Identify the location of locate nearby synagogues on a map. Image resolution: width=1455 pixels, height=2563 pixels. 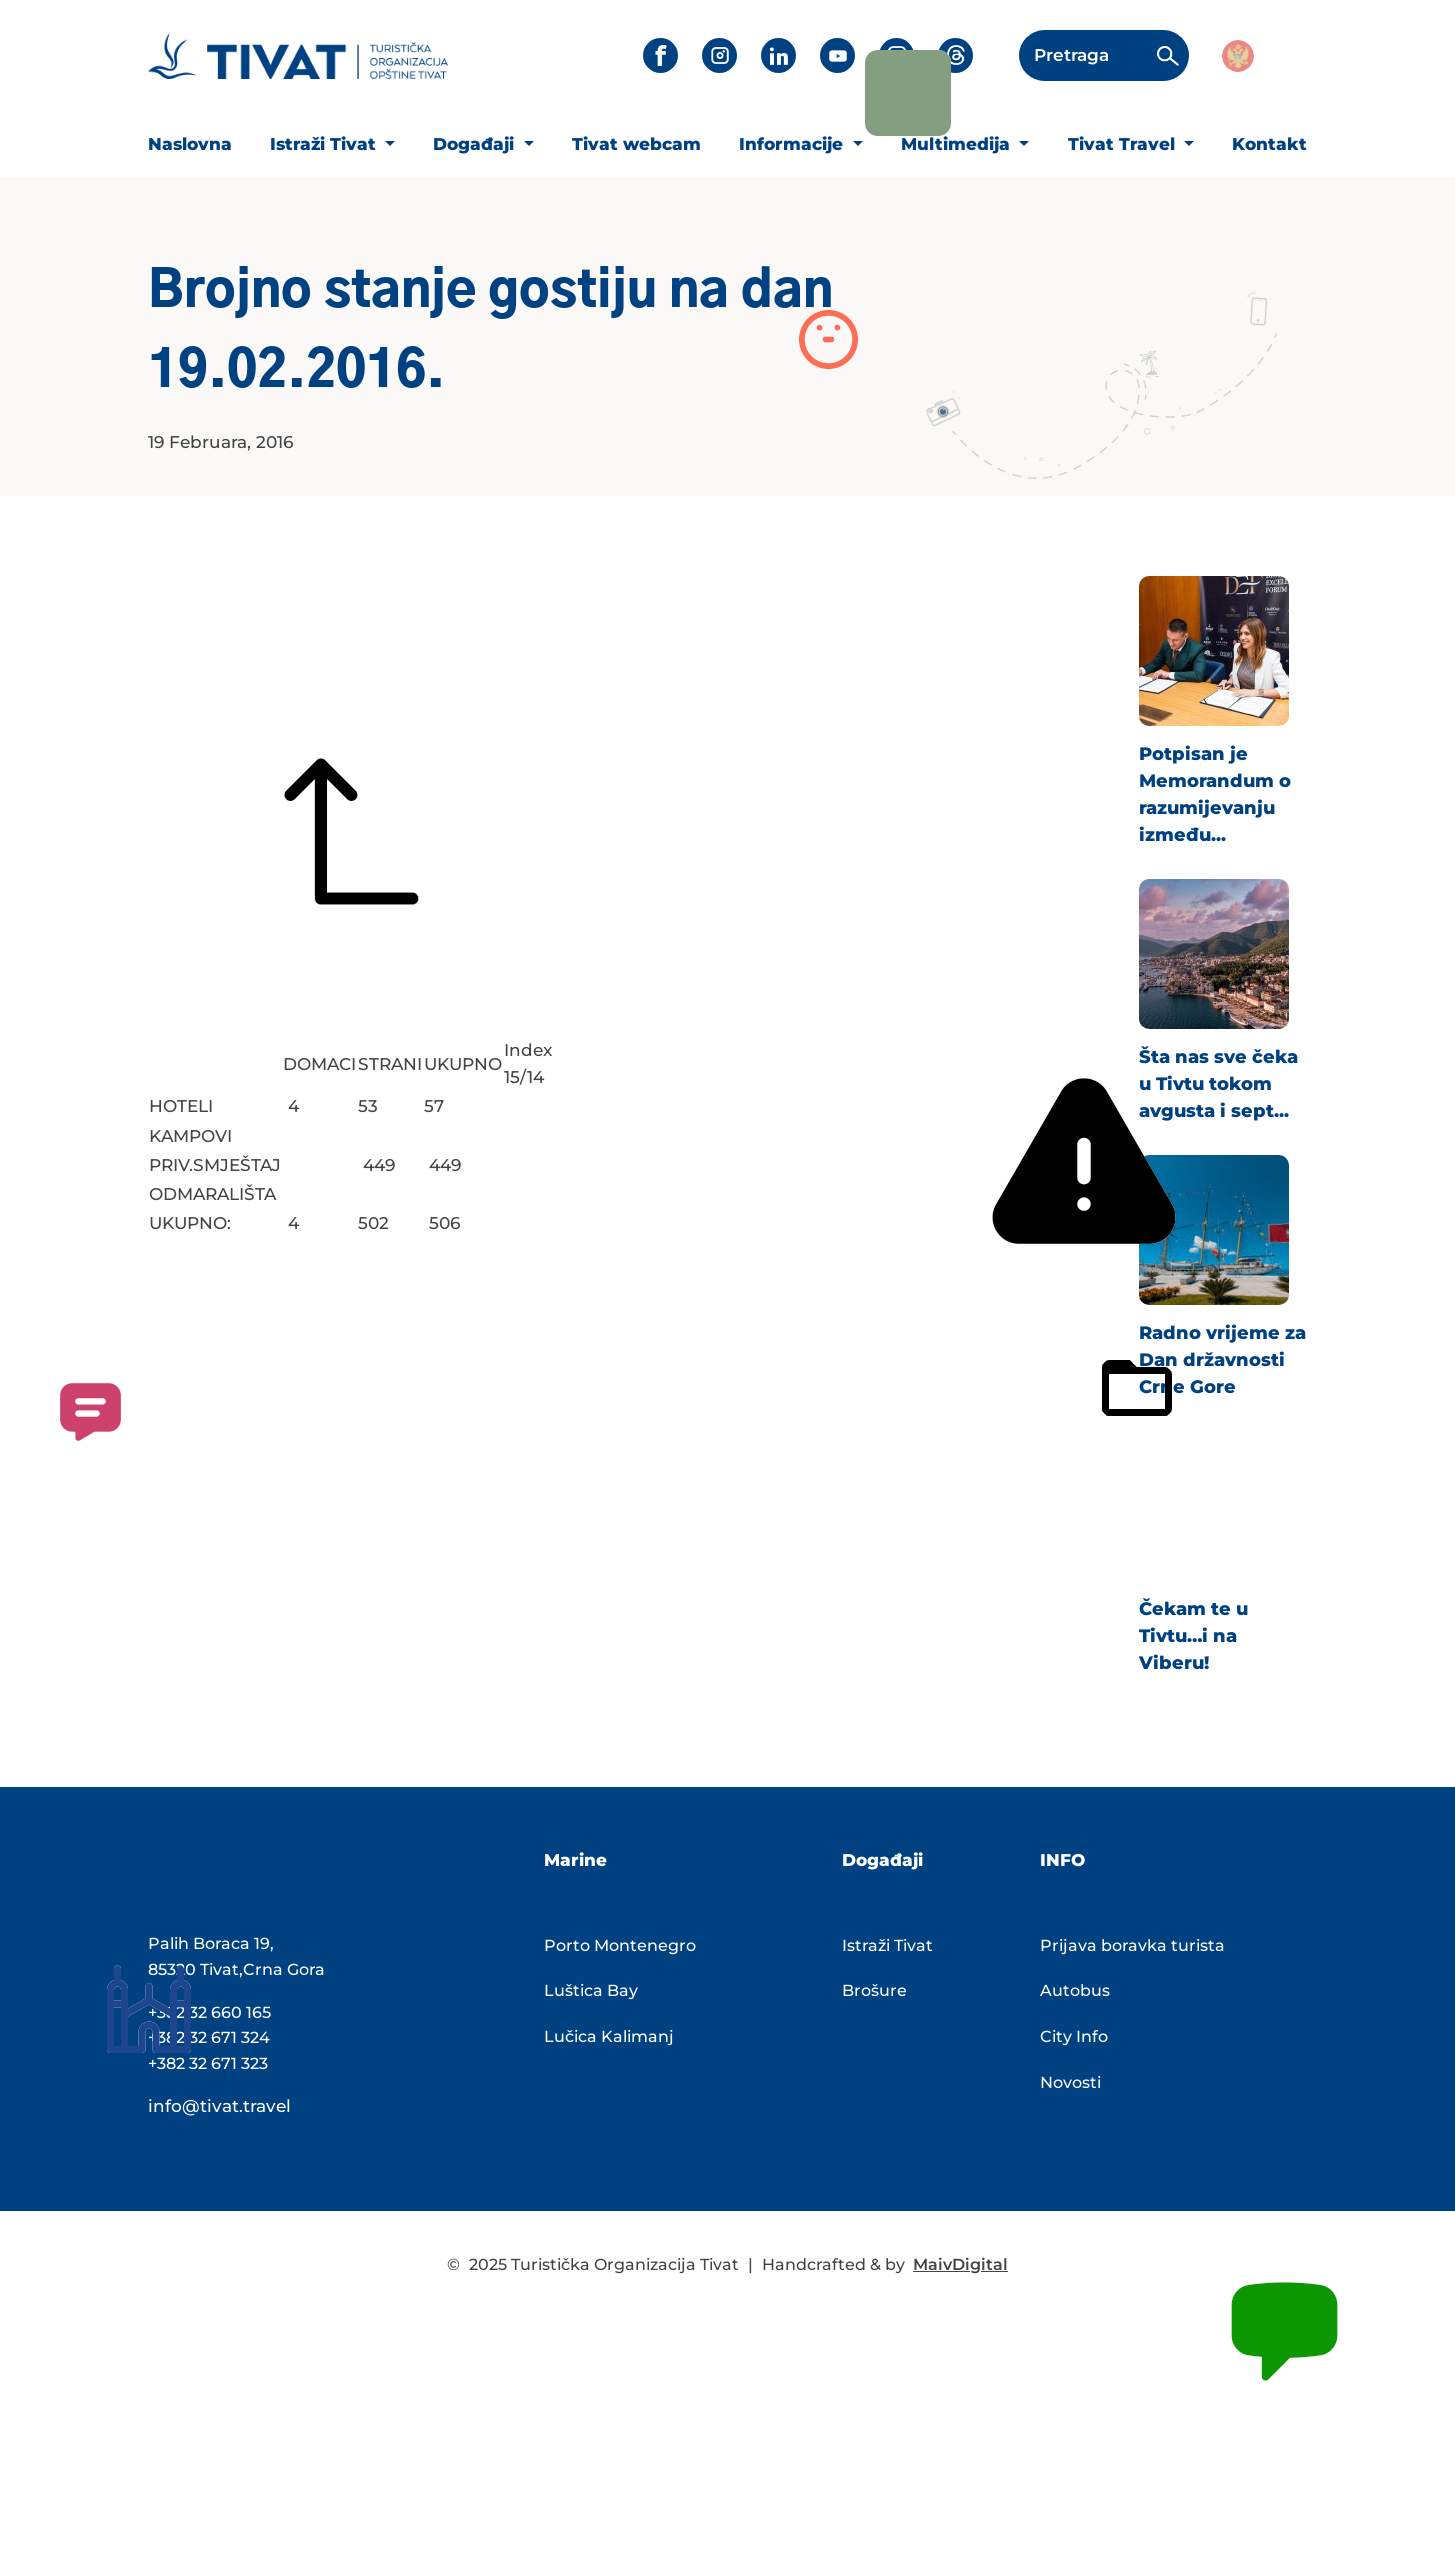
(149, 2011).